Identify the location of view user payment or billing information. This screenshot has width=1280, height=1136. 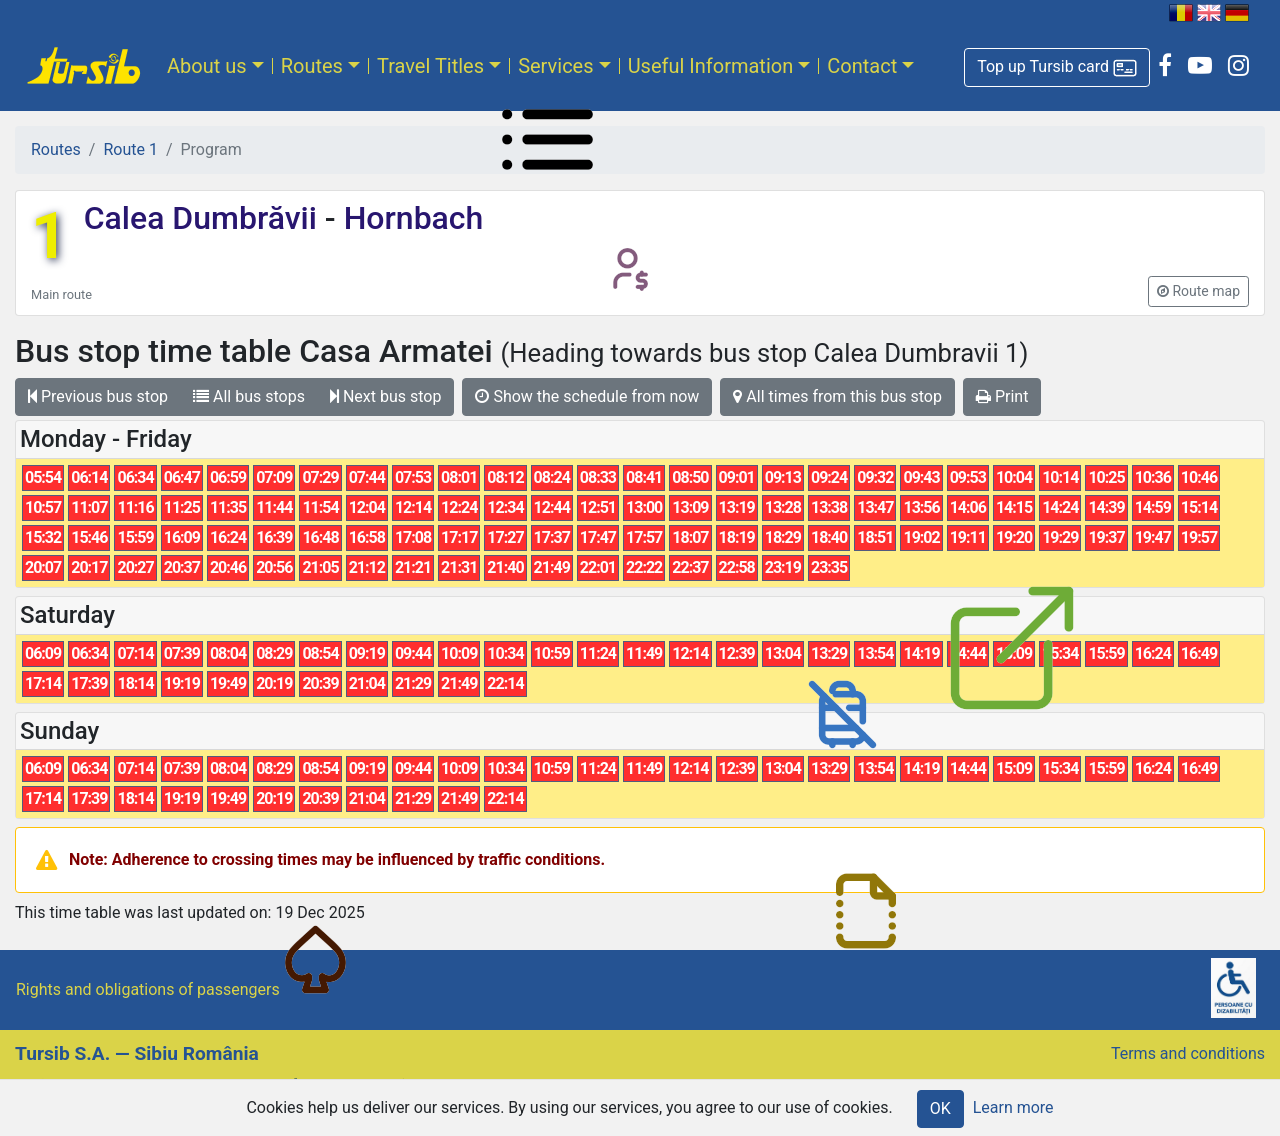
(627, 268).